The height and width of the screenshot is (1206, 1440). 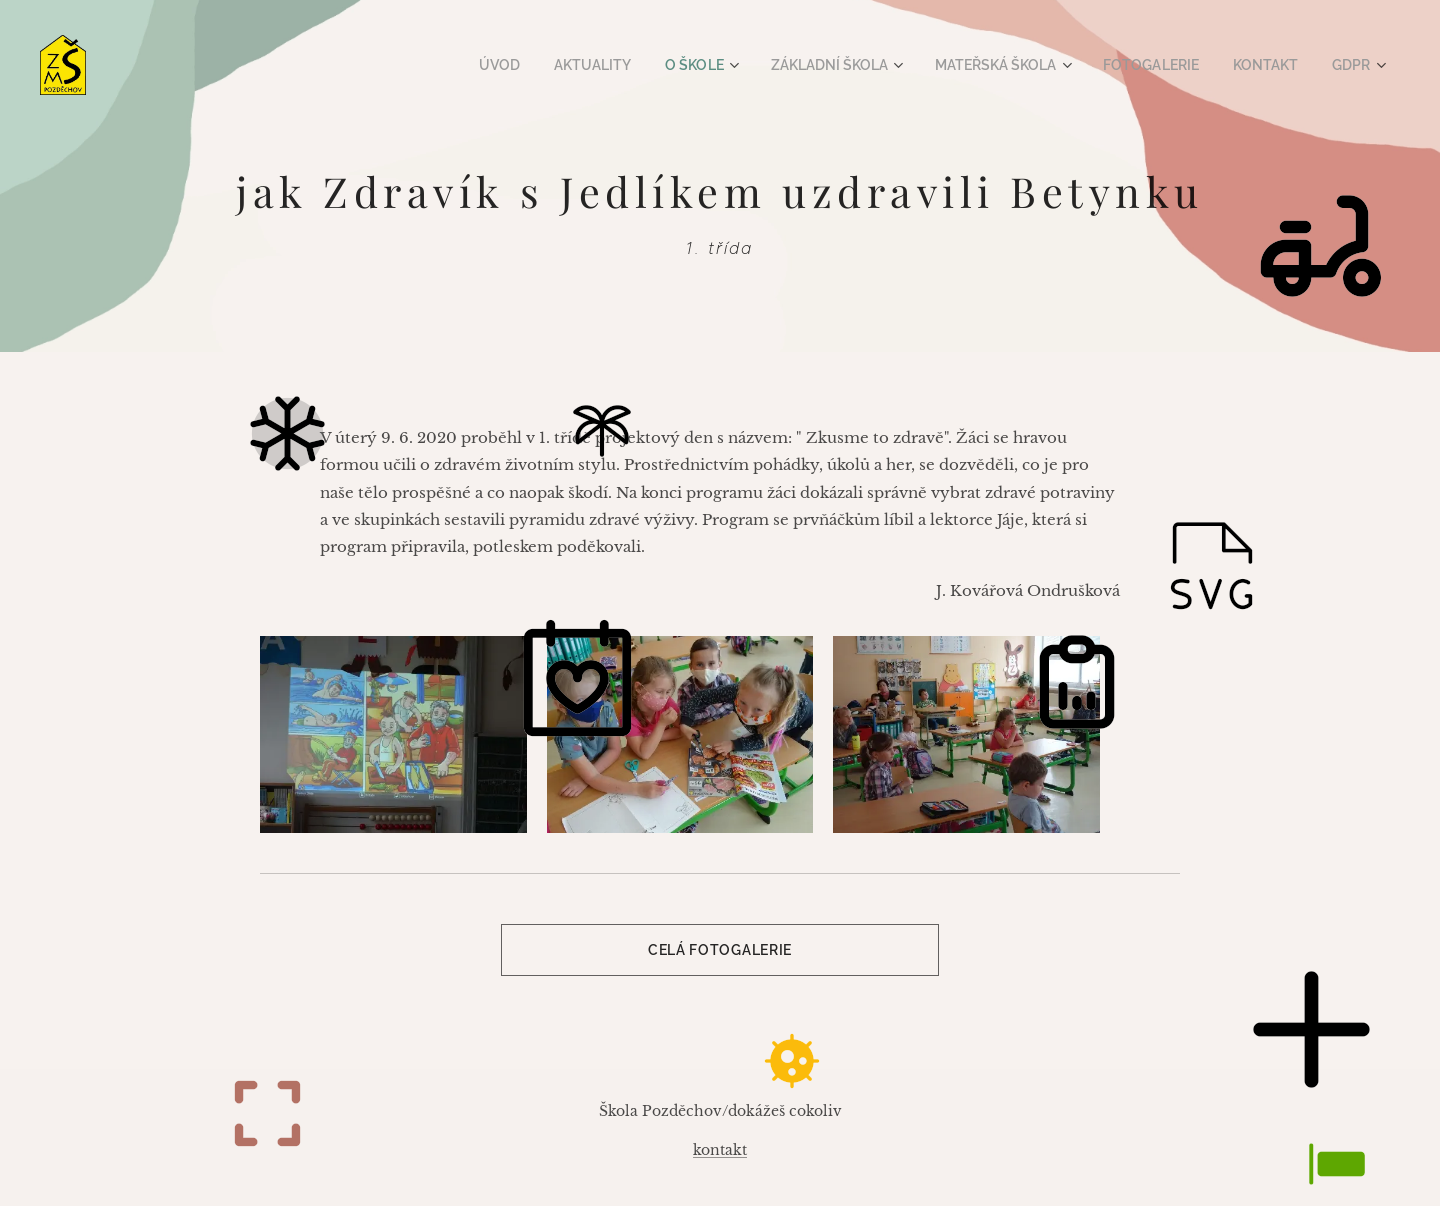 I want to click on view clipboard with data or statistics, so click(x=1077, y=682).